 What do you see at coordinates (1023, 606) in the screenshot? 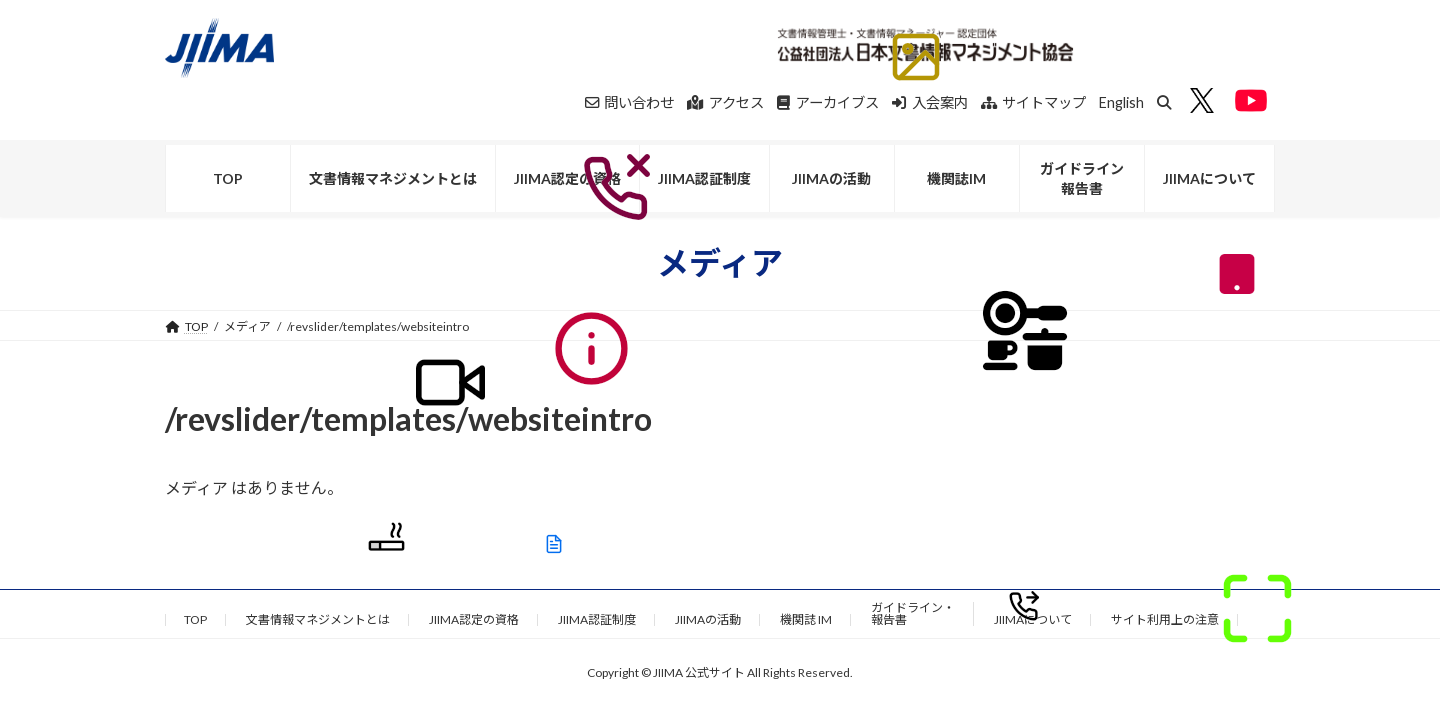
I see `forward an incoming call` at bounding box center [1023, 606].